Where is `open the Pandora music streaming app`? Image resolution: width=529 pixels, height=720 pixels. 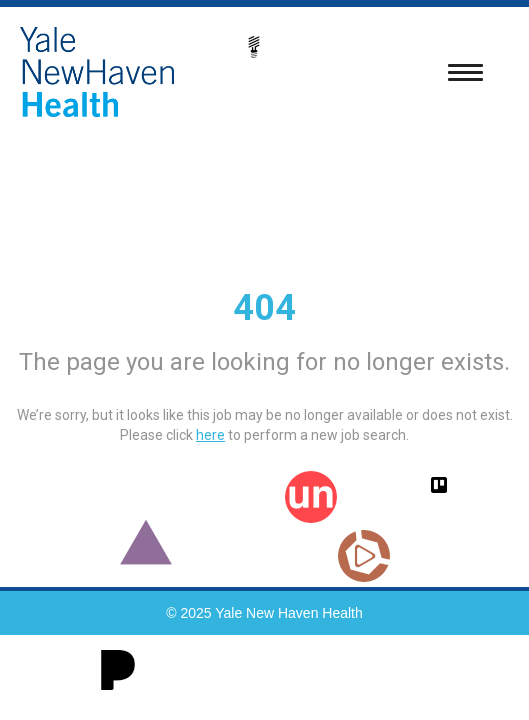 open the Pandora music streaming app is located at coordinates (118, 670).